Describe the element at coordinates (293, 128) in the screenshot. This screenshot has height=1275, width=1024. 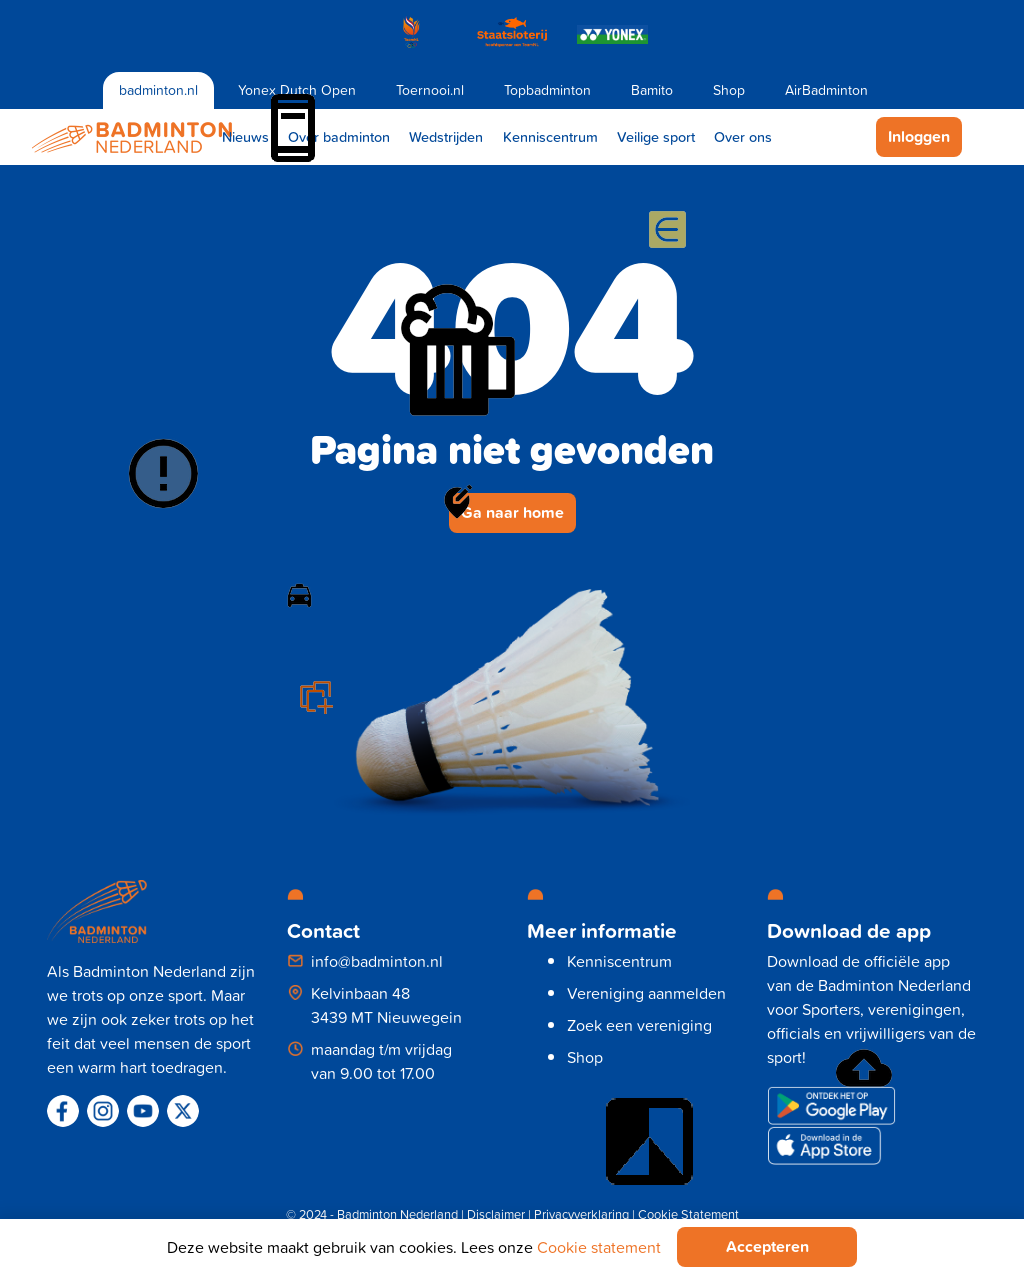
I see `view mobile ad placements` at that location.